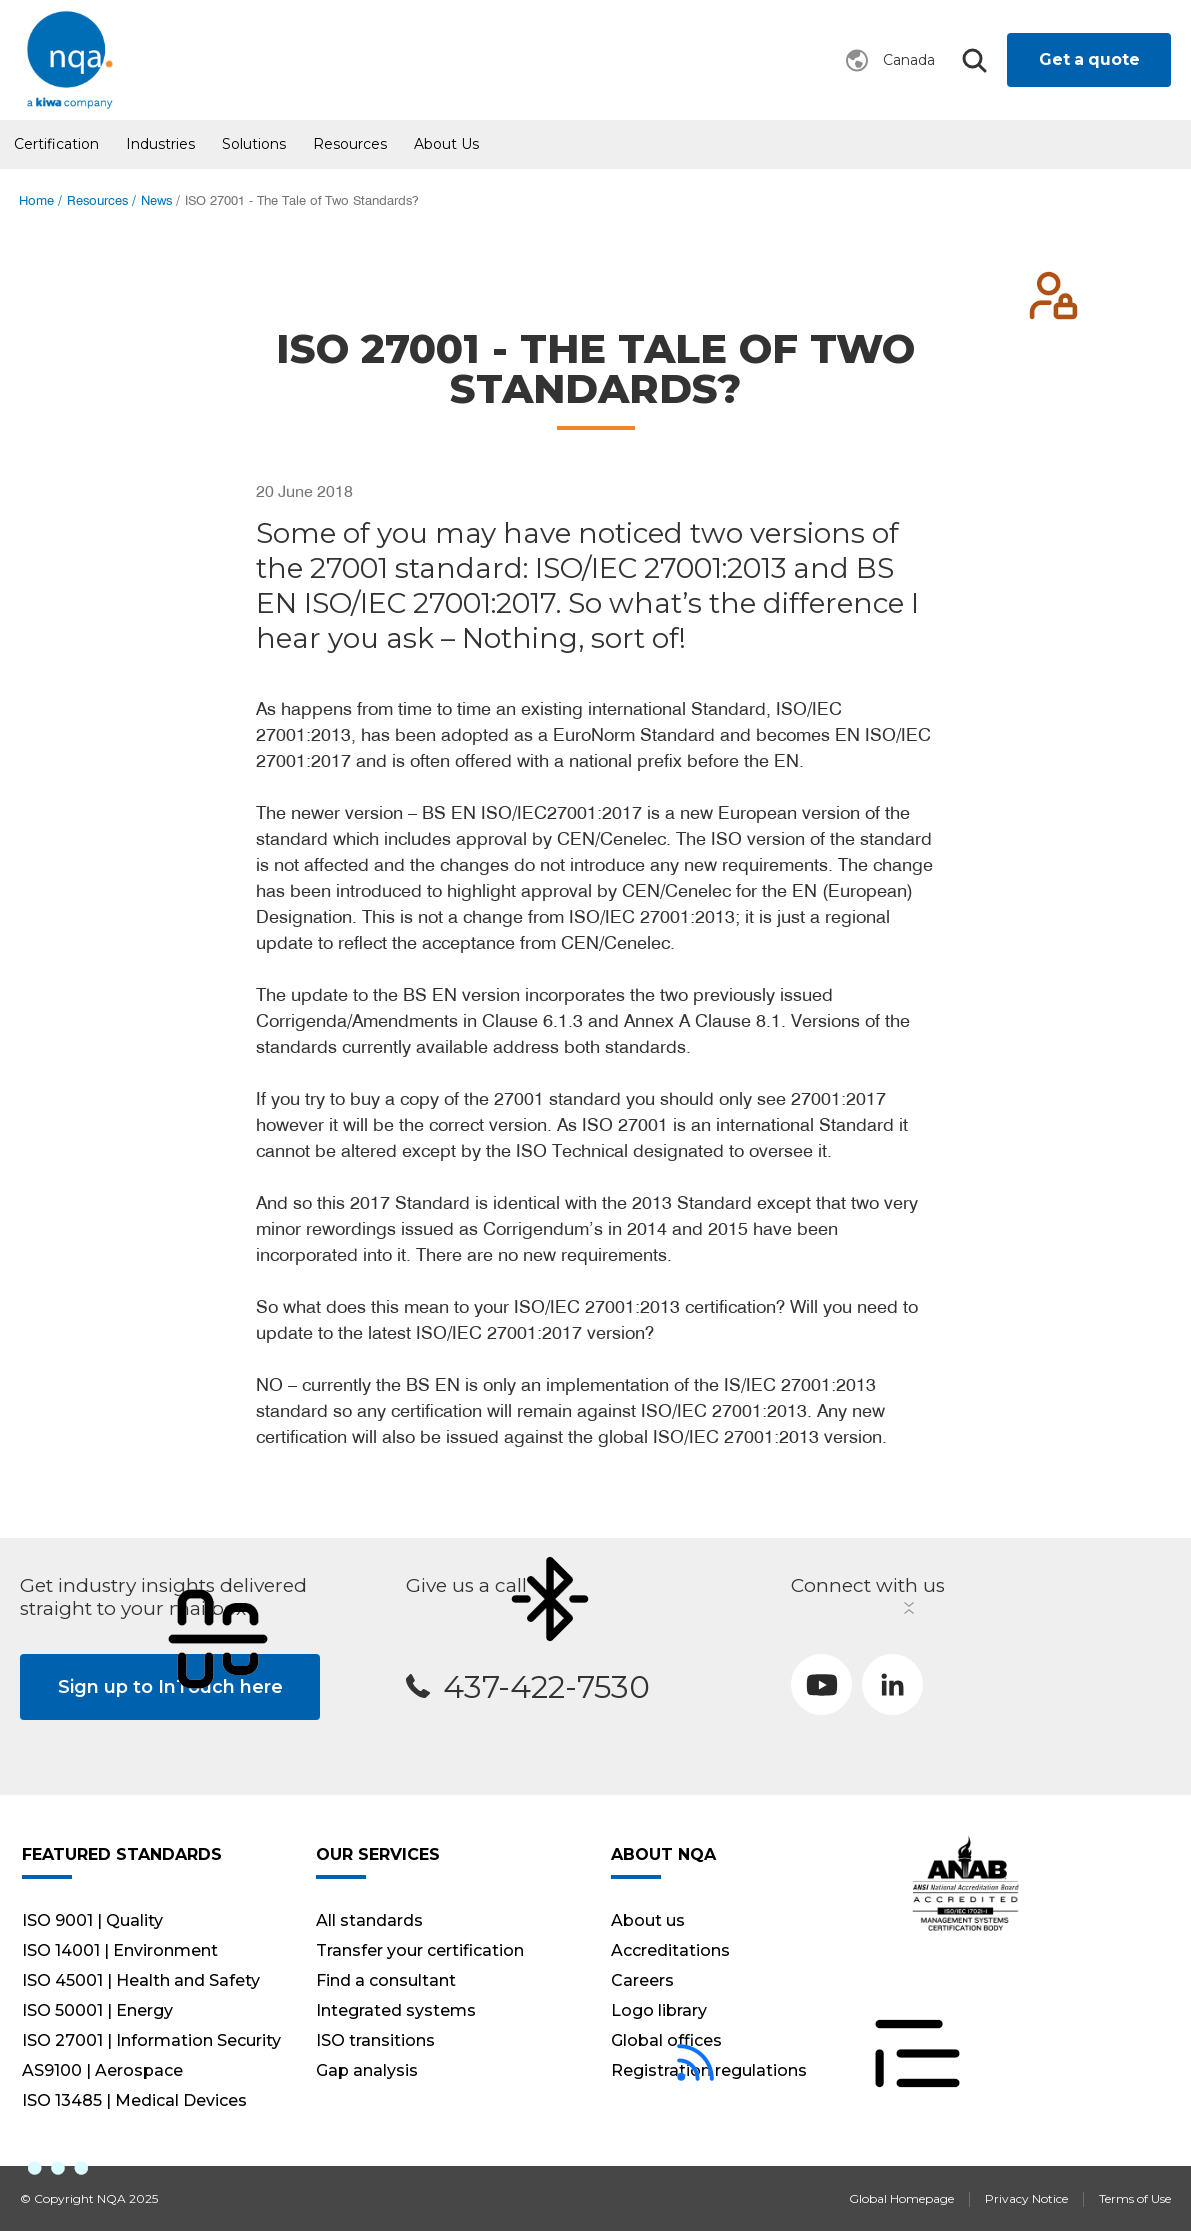 The height and width of the screenshot is (2231, 1191). What do you see at coordinates (695, 2062) in the screenshot?
I see `subscribe to RSS feed` at bounding box center [695, 2062].